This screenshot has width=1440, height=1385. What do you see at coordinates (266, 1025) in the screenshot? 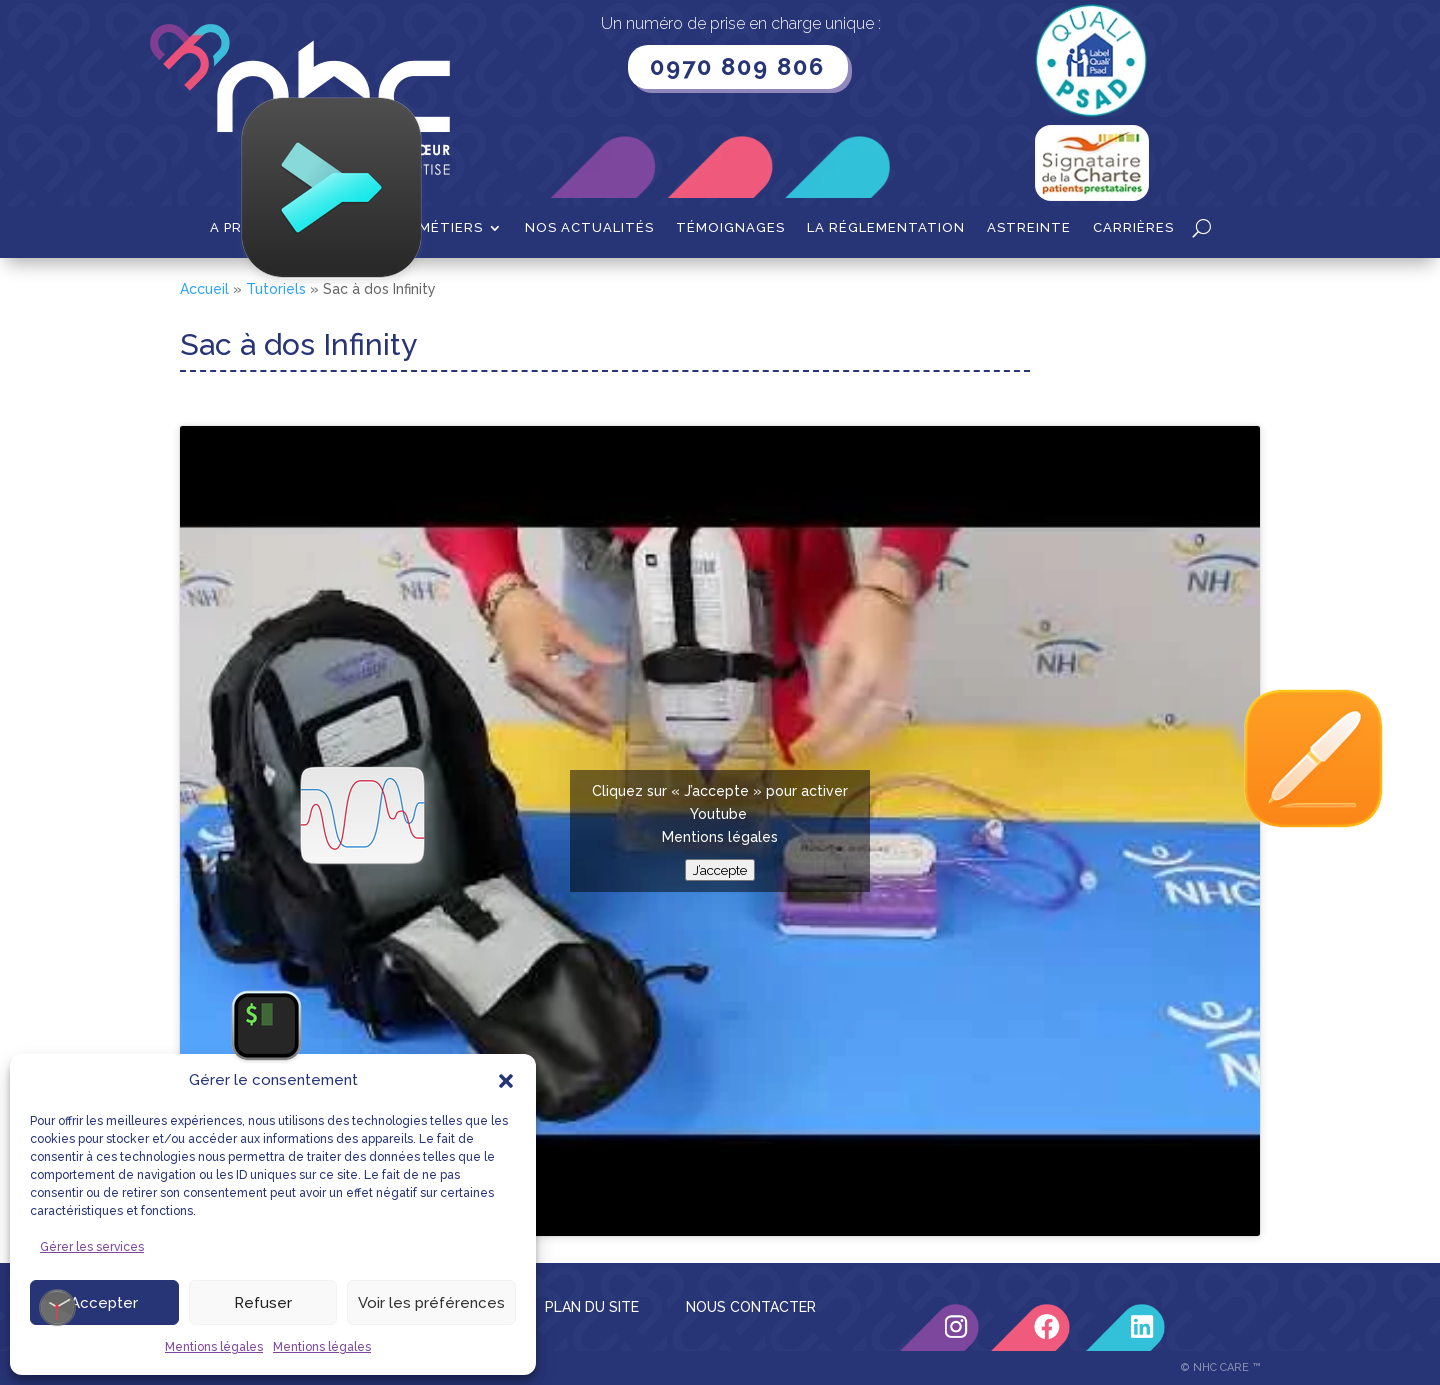
I see `open xterm terminal application` at bounding box center [266, 1025].